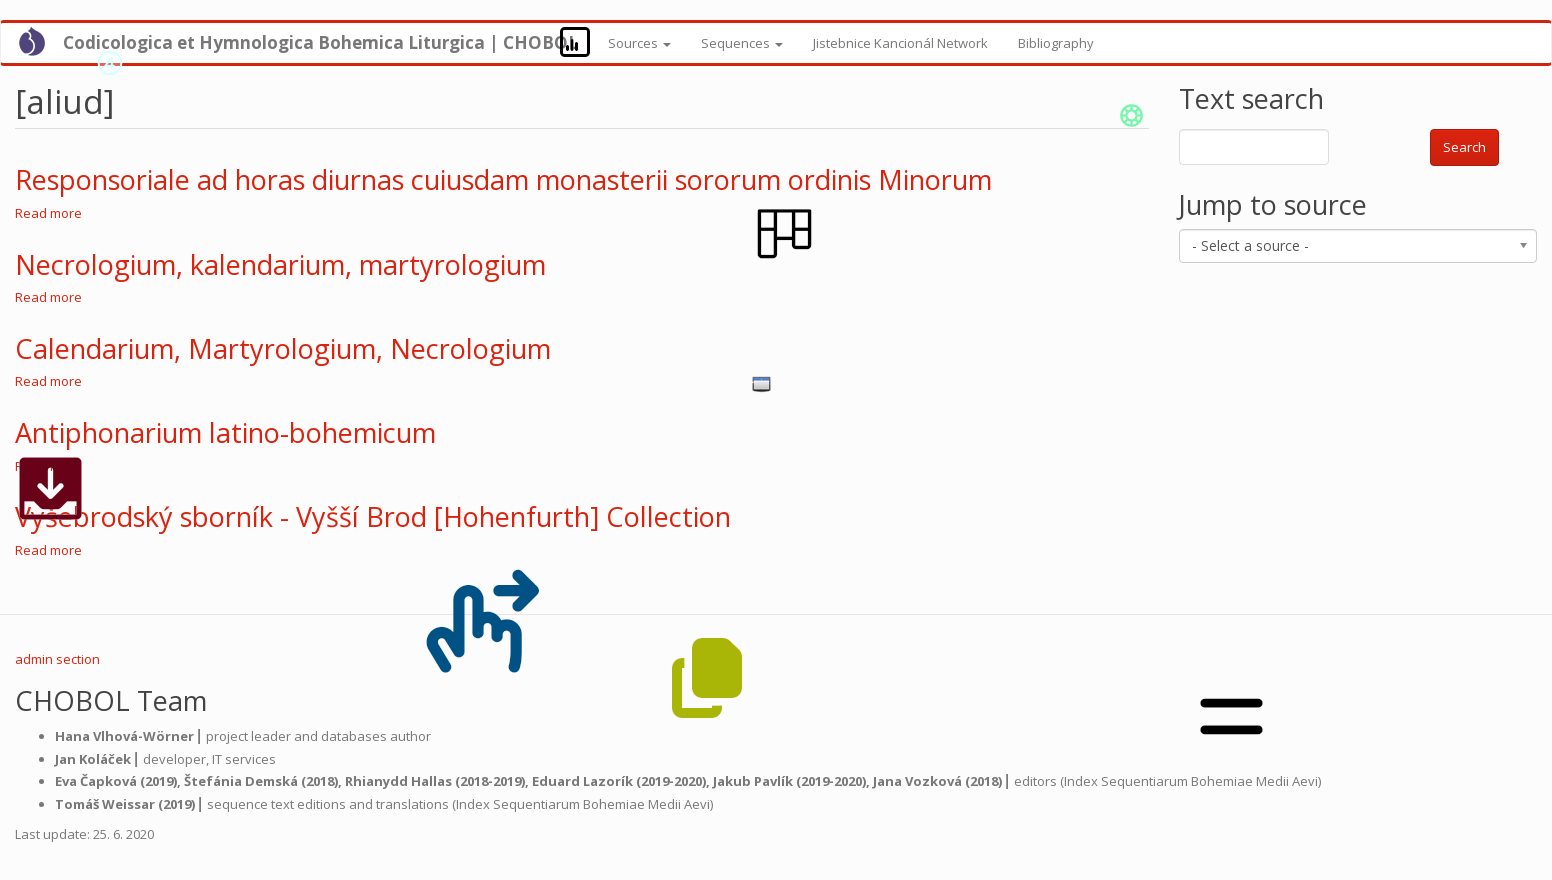  What do you see at coordinates (1131, 115) in the screenshot?
I see `access casino or gambling features` at bounding box center [1131, 115].